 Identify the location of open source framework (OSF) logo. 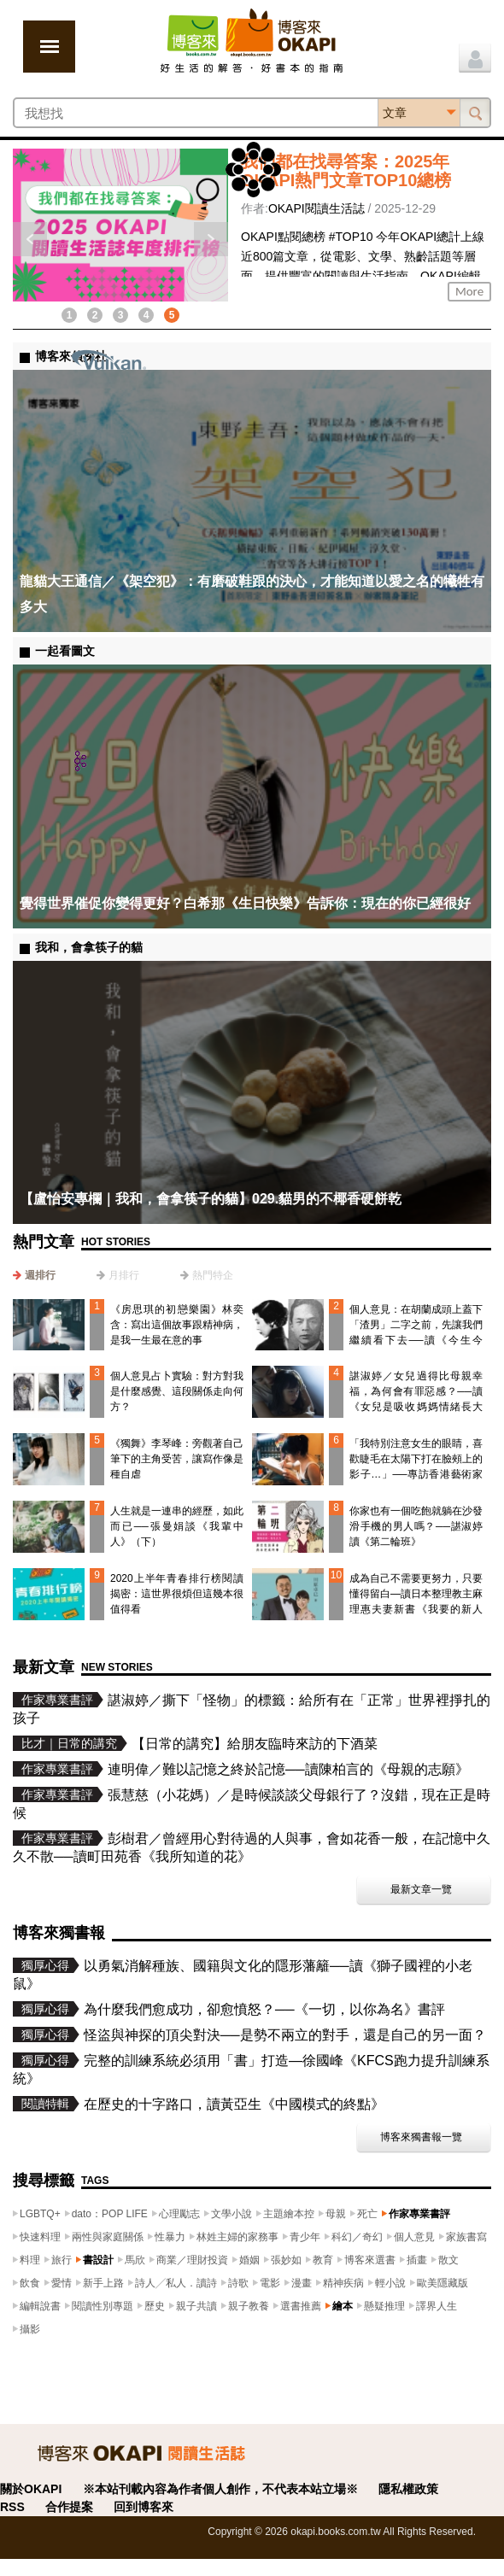
(253, 169).